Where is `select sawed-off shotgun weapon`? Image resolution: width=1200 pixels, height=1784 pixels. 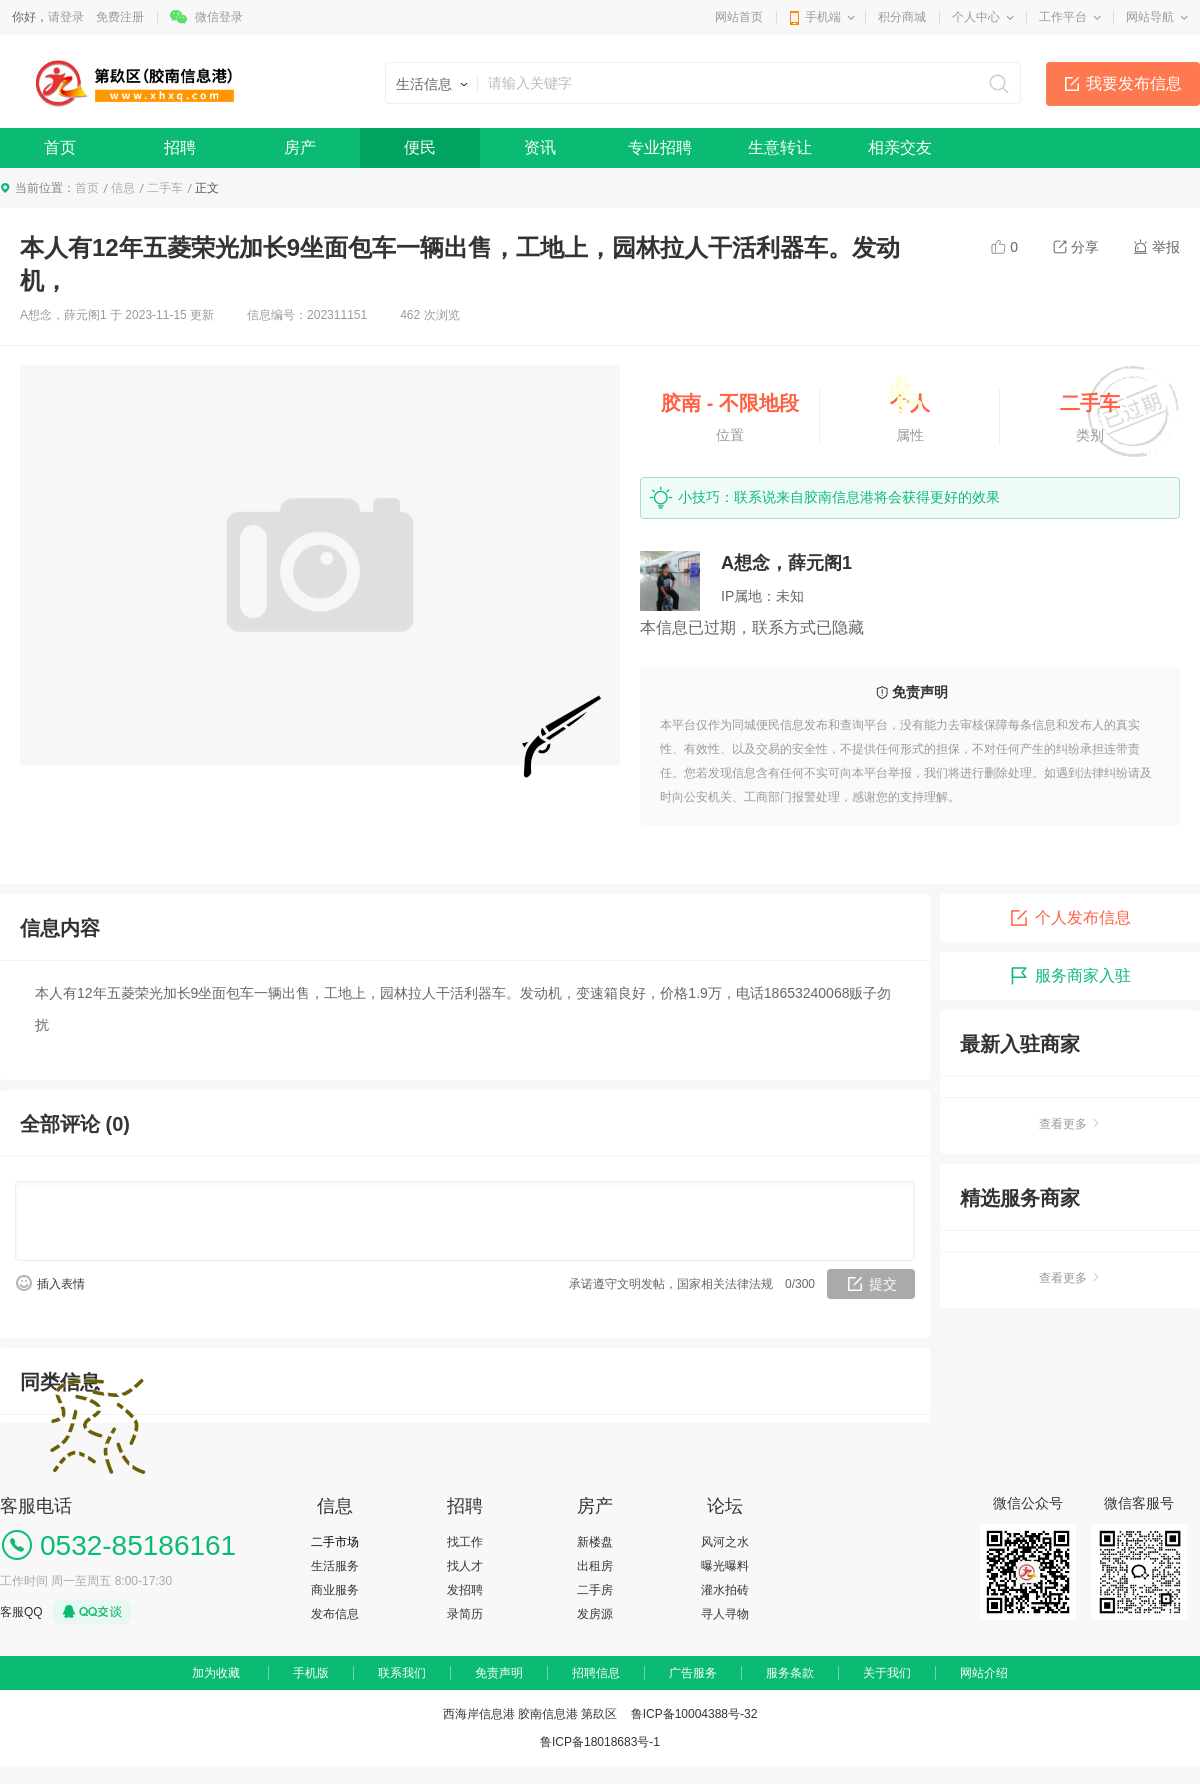 select sawed-off shotgun weapon is located at coordinates (561, 736).